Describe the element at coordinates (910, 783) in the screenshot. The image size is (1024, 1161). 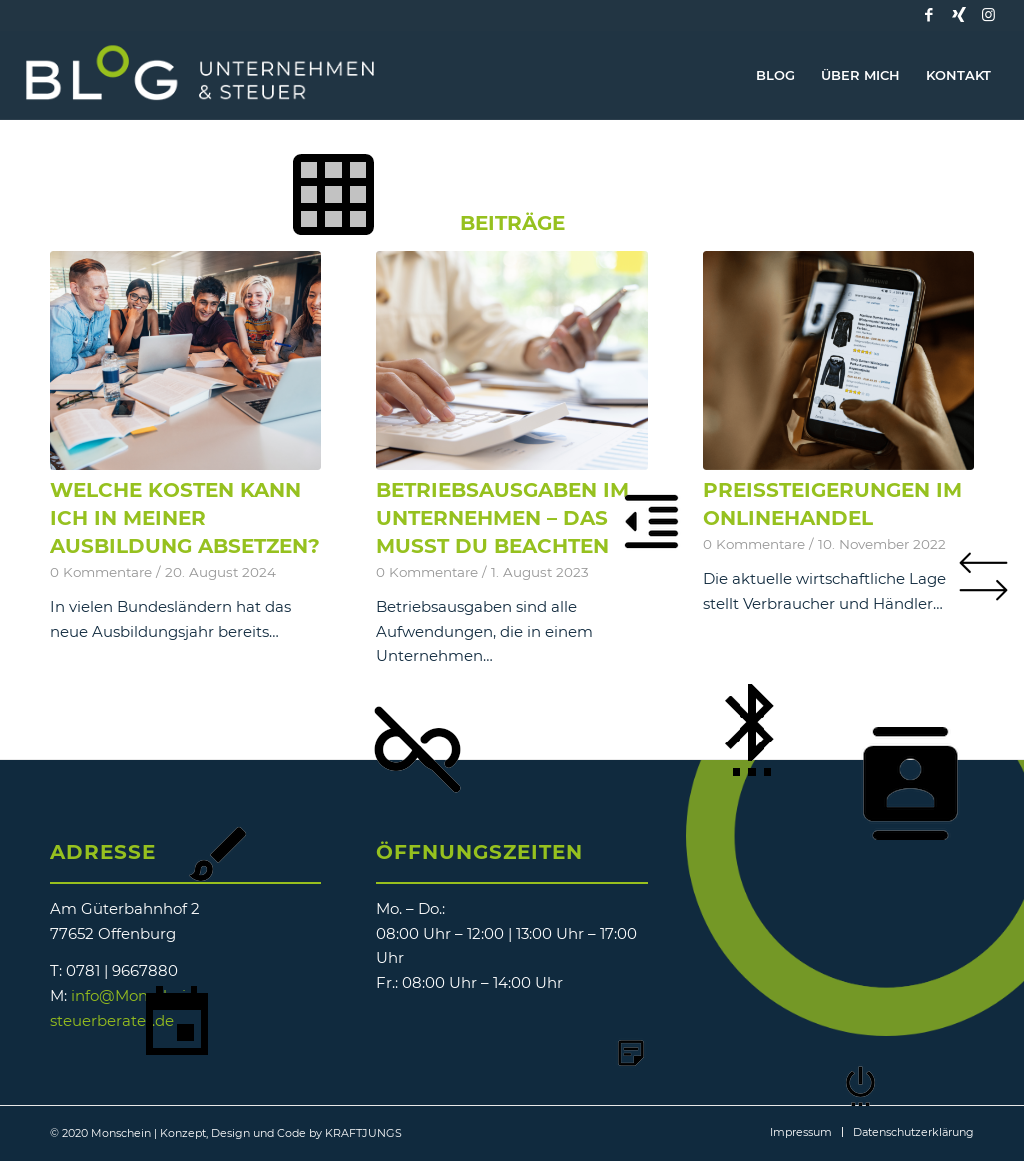
I see `access your contacts list` at that location.